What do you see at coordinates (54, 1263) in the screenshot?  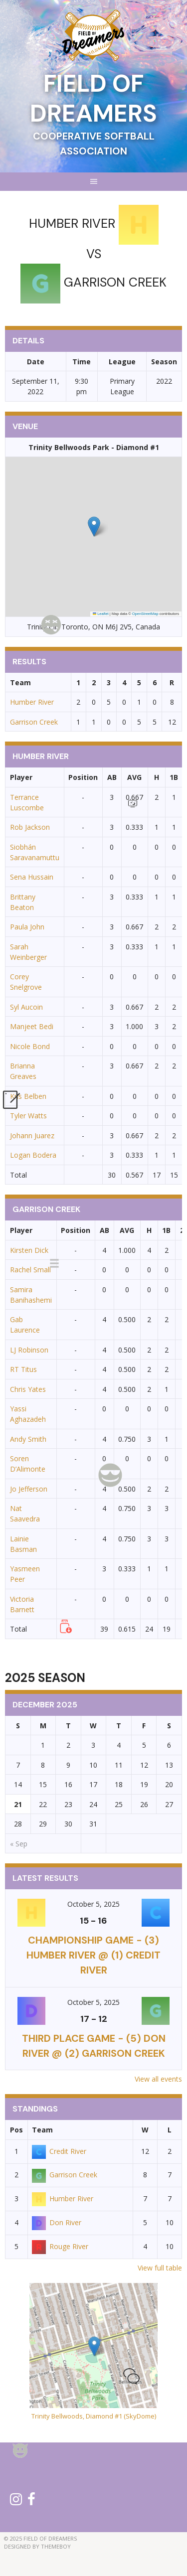 I see `open the main menu` at bounding box center [54, 1263].